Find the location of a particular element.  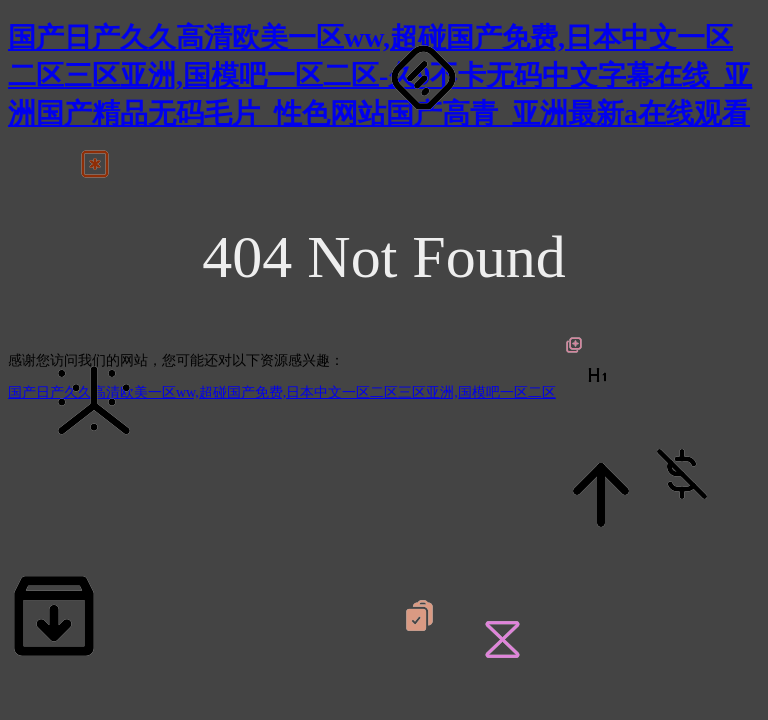

indicates loading or processing in progress is located at coordinates (502, 639).